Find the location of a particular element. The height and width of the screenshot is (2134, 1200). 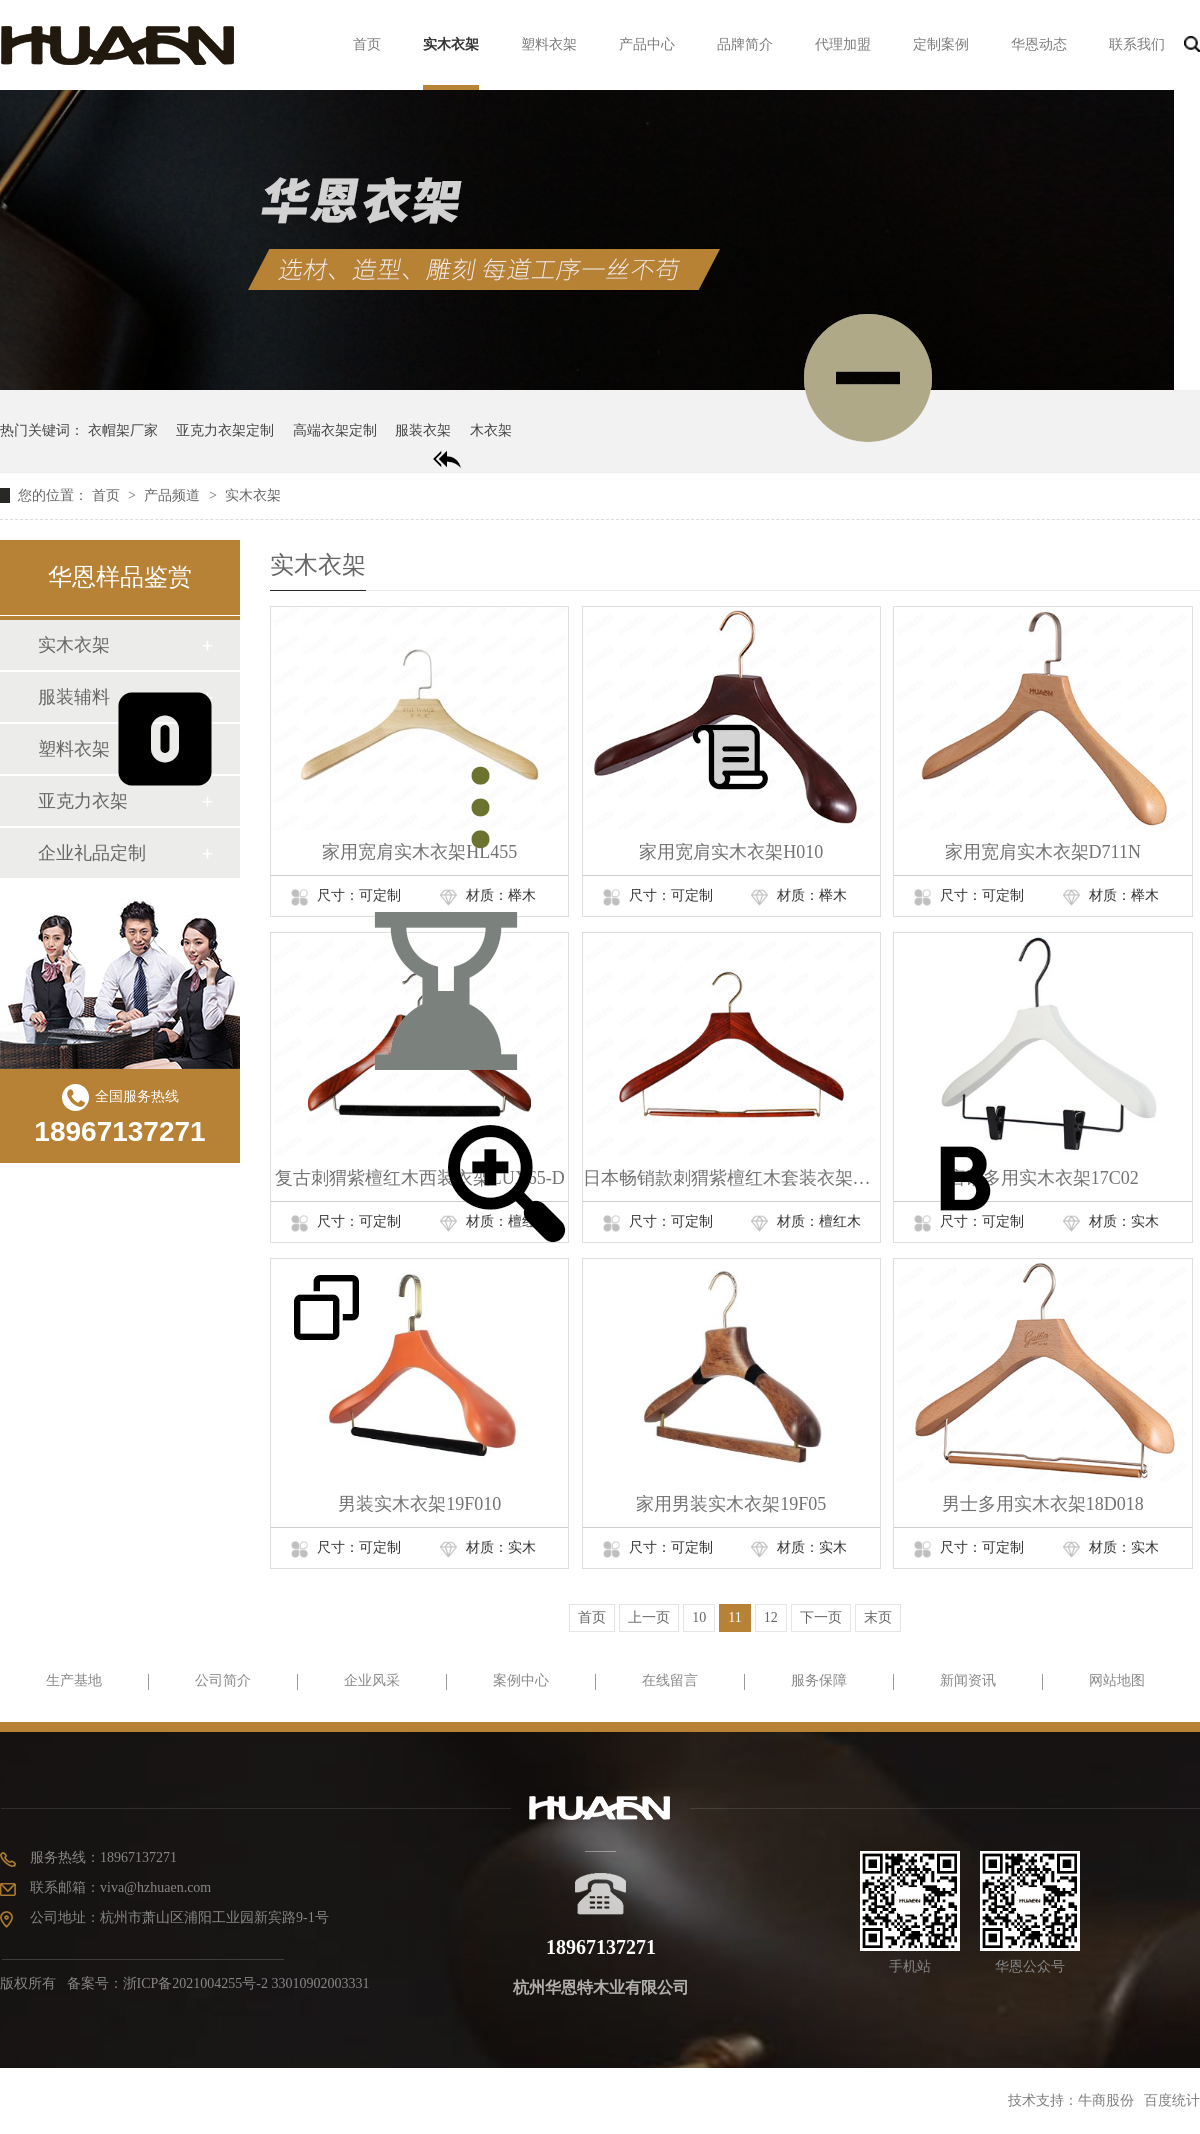

view terms and conditions or legal document is located at coordinates (733, 757).